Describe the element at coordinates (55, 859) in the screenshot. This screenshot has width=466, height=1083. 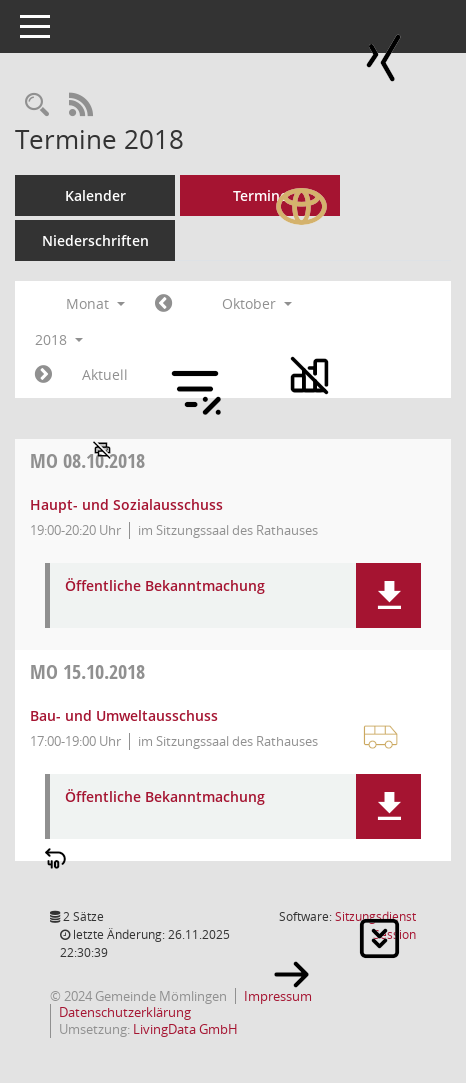
I see `rewind media 40 seconds` at that location.